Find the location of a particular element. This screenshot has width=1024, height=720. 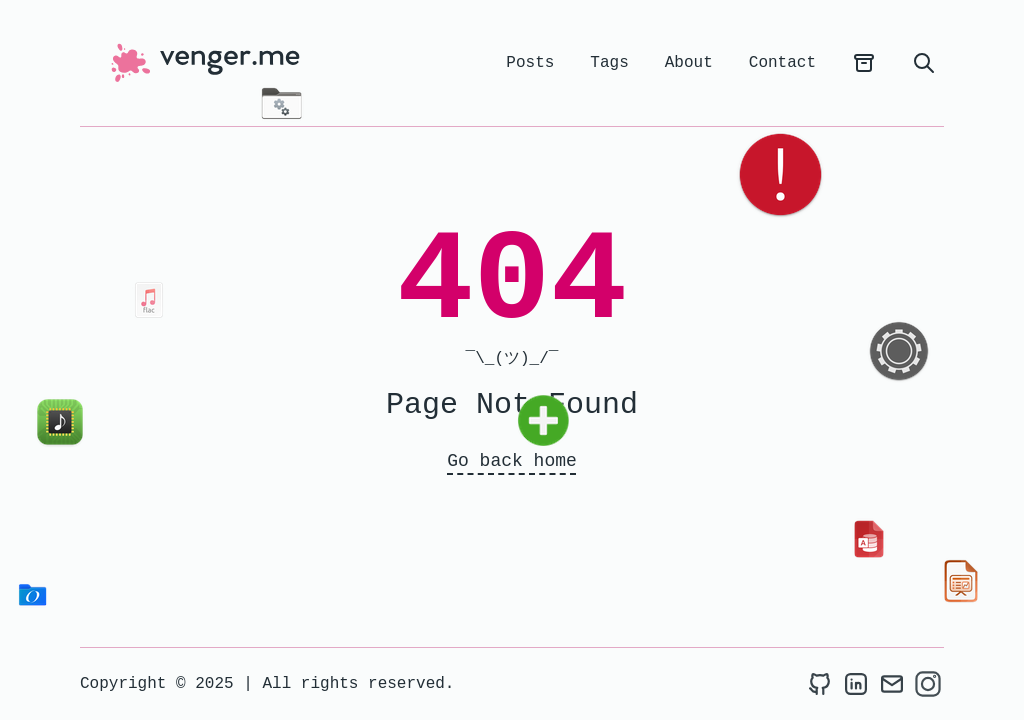

open a presentation file is located at coordinates (961, 581).